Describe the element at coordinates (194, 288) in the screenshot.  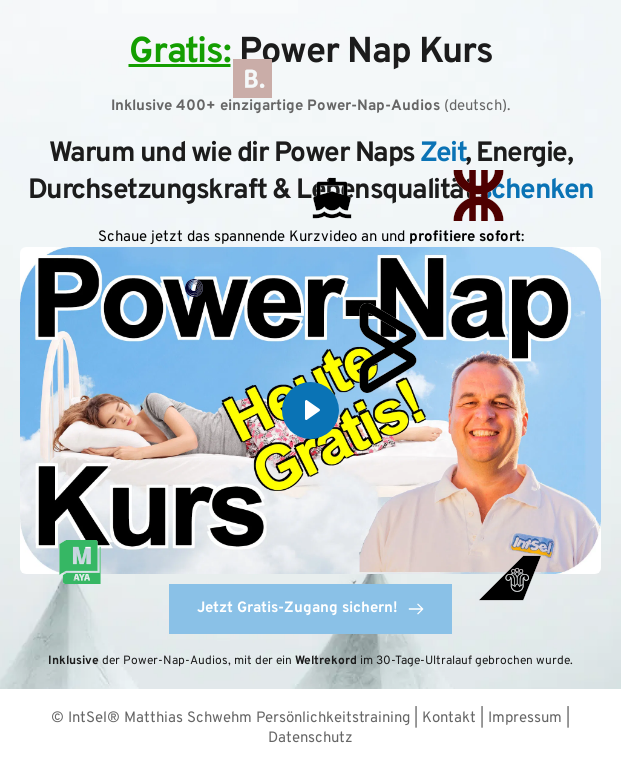
I see `open the Loop app` at that location.